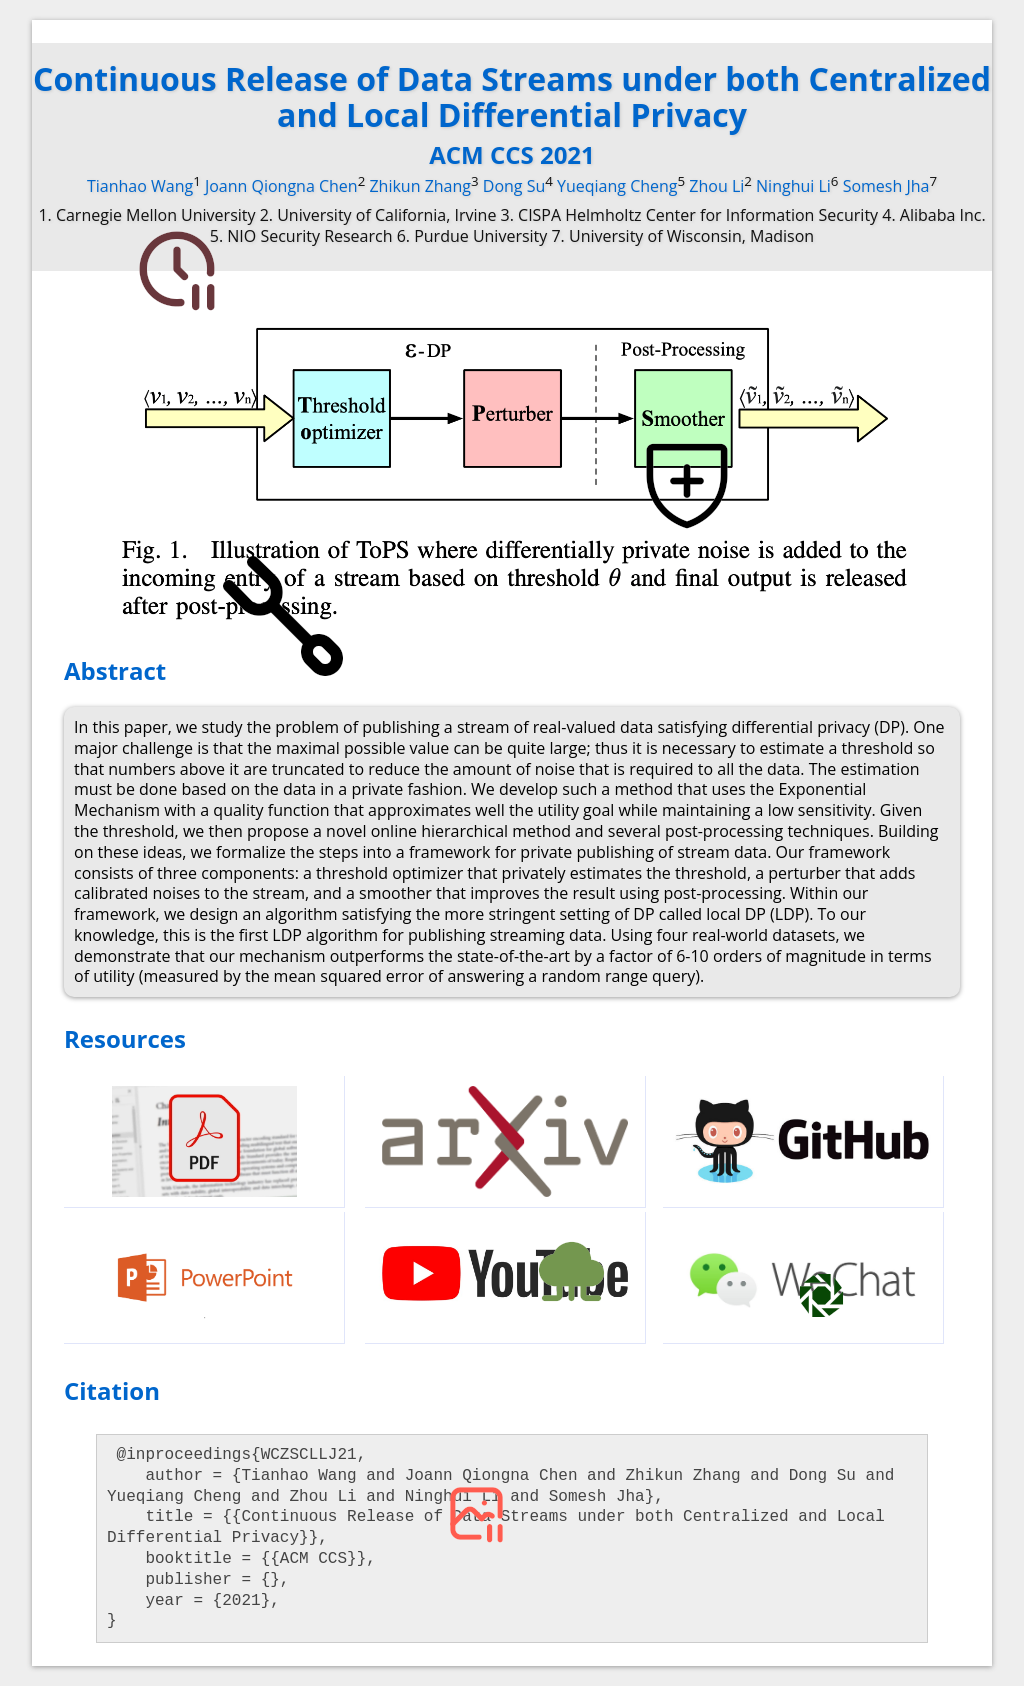 Image resolution: width=1024 pixels, height=1686 pixels. Describe the element at coordinates (821, 1295) in the screenshot. I see `adjust camera aperture settings` at that location.